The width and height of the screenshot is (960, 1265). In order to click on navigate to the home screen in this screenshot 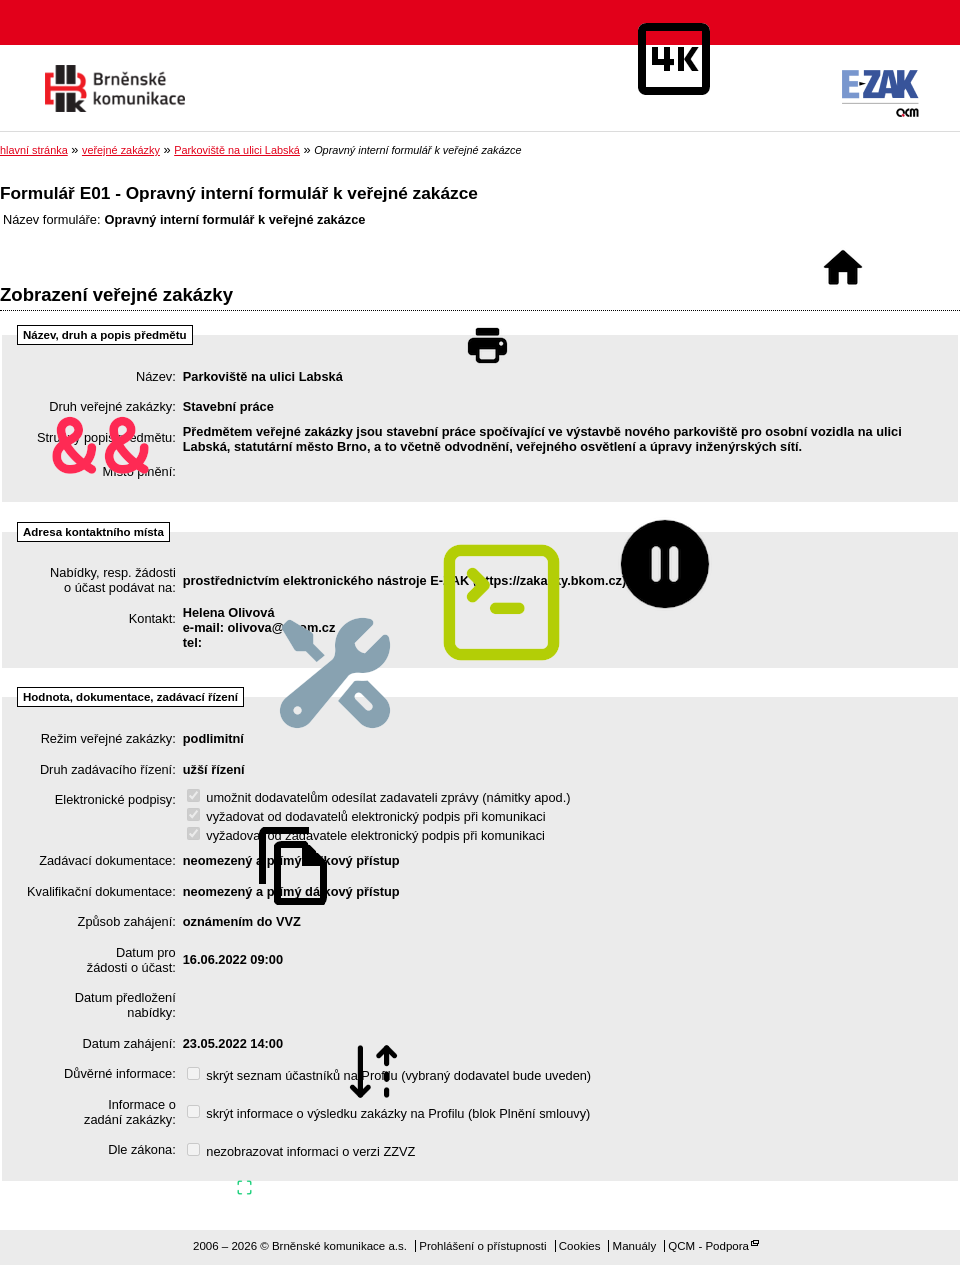, I will do `click(843, 268)`.